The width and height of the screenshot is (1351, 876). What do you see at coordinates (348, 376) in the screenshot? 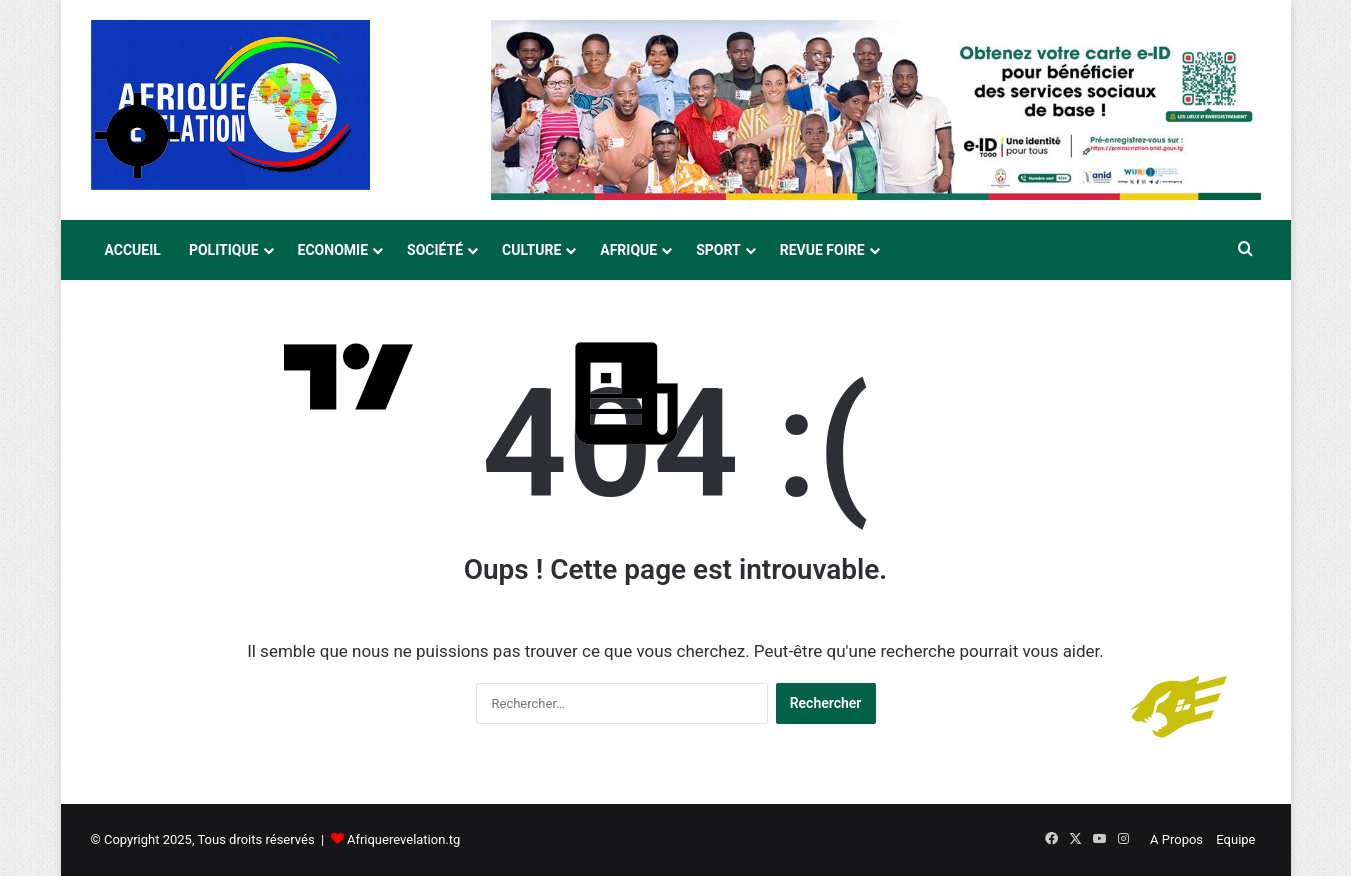
I see `open TradingView app` at bounding box center [348, 376].